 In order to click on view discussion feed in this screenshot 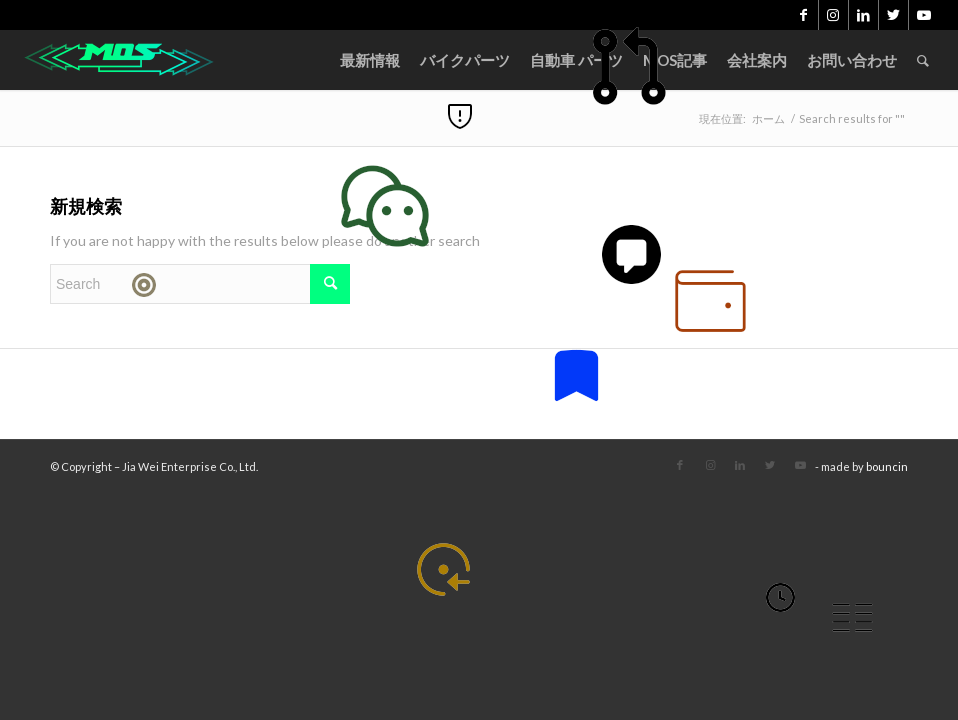, I will do `click(631, 254)`.